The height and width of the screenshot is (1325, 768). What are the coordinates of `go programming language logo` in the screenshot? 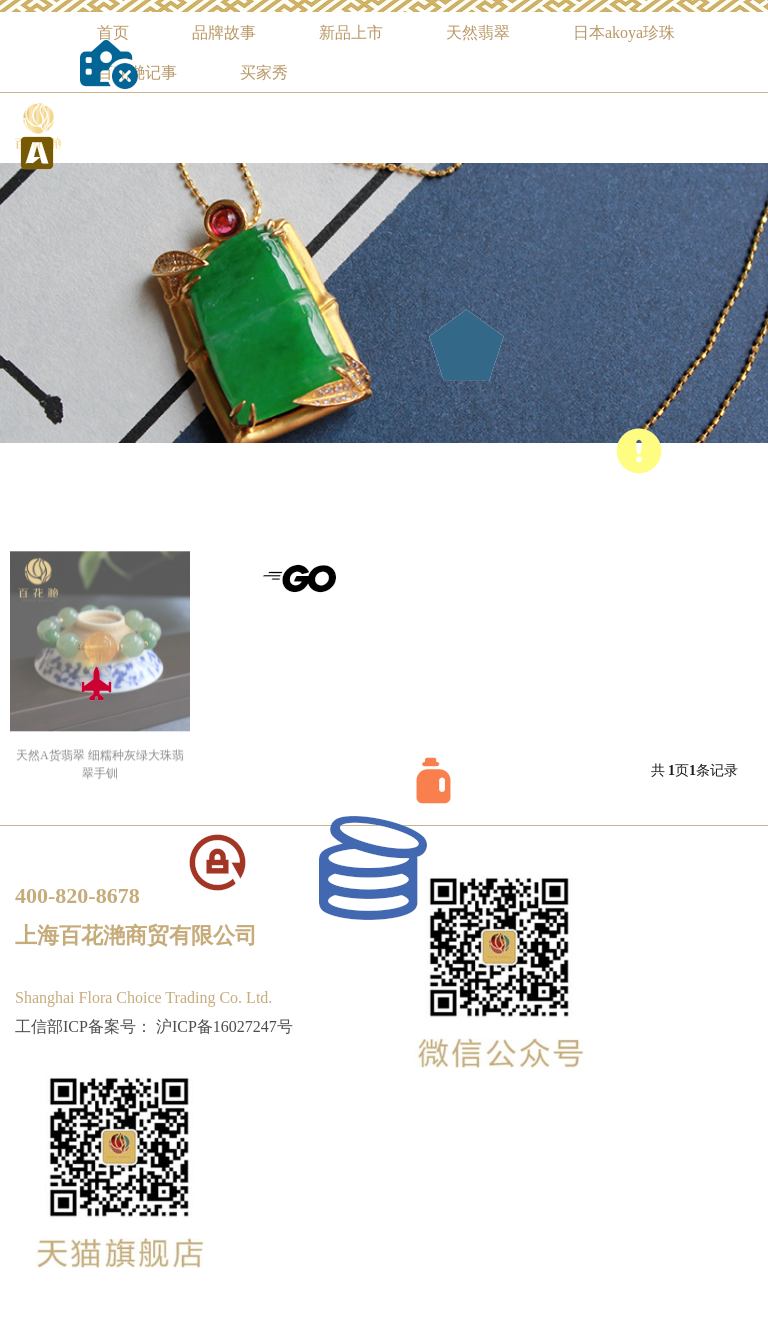 It's located at (299, 579).